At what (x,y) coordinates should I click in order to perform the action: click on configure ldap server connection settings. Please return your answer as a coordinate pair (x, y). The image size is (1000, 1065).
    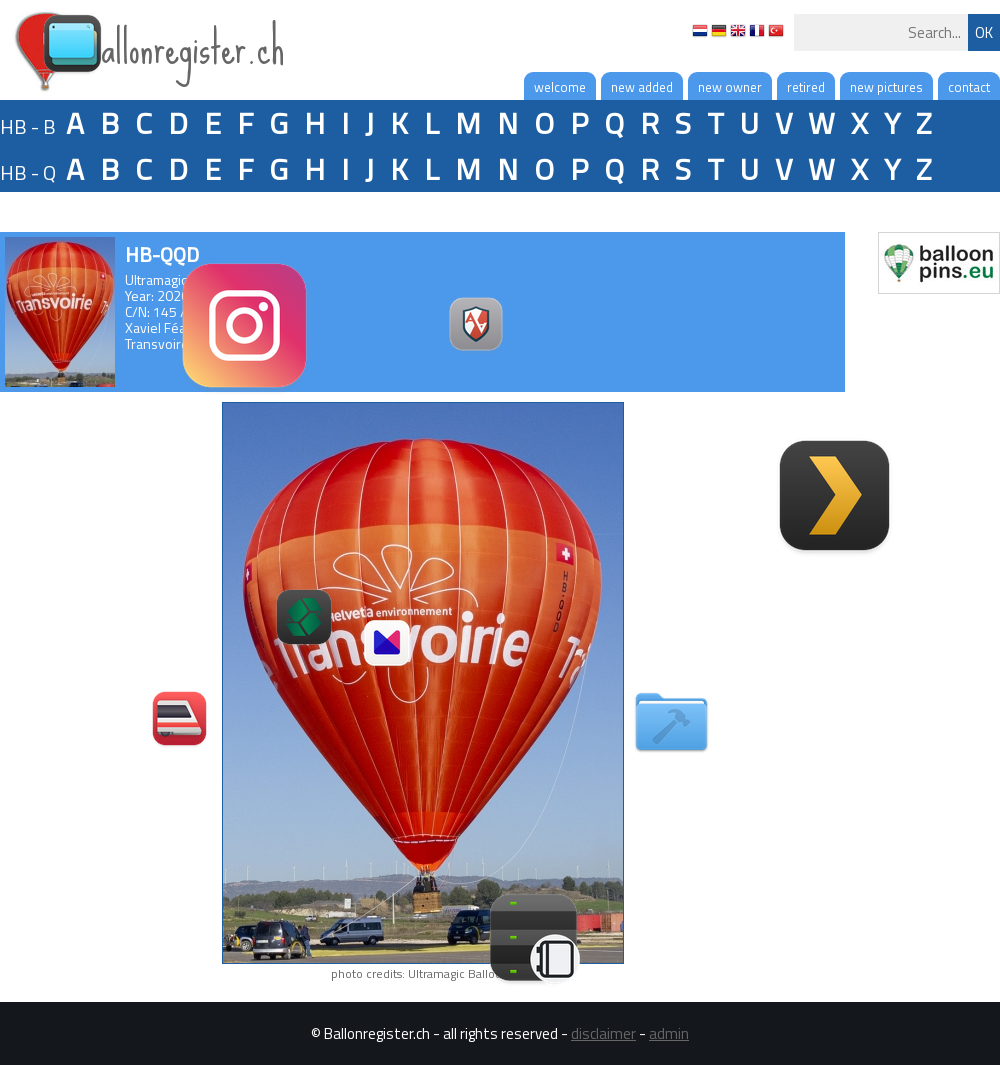
    Looking at the image, I should click on (533, 937).